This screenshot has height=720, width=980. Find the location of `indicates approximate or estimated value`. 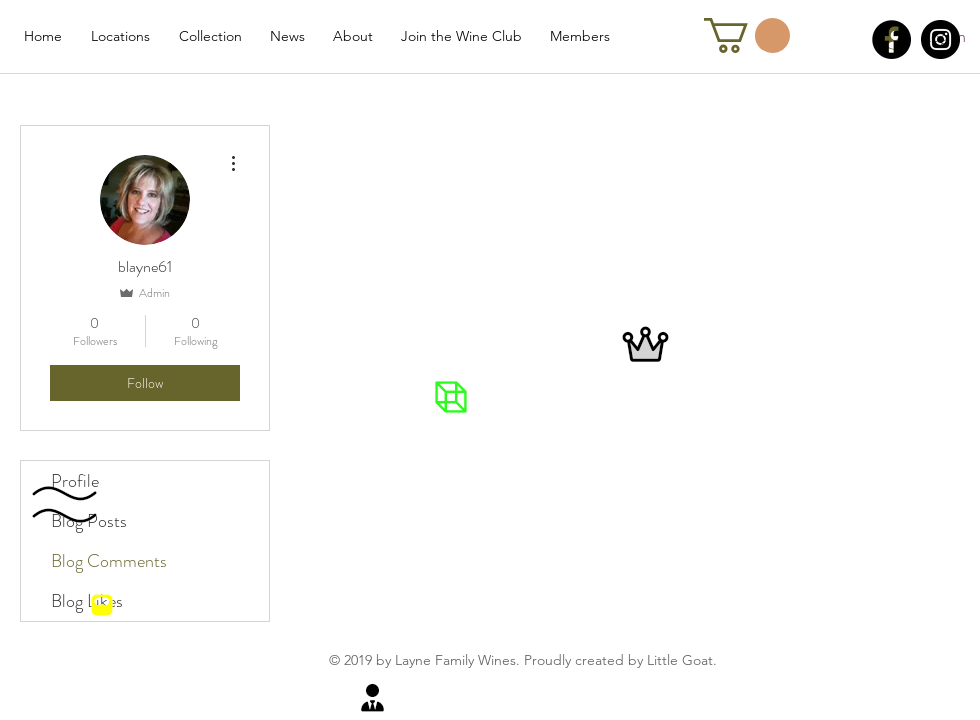

indicates approximate or estimated value is located at coordinates (64, 504).